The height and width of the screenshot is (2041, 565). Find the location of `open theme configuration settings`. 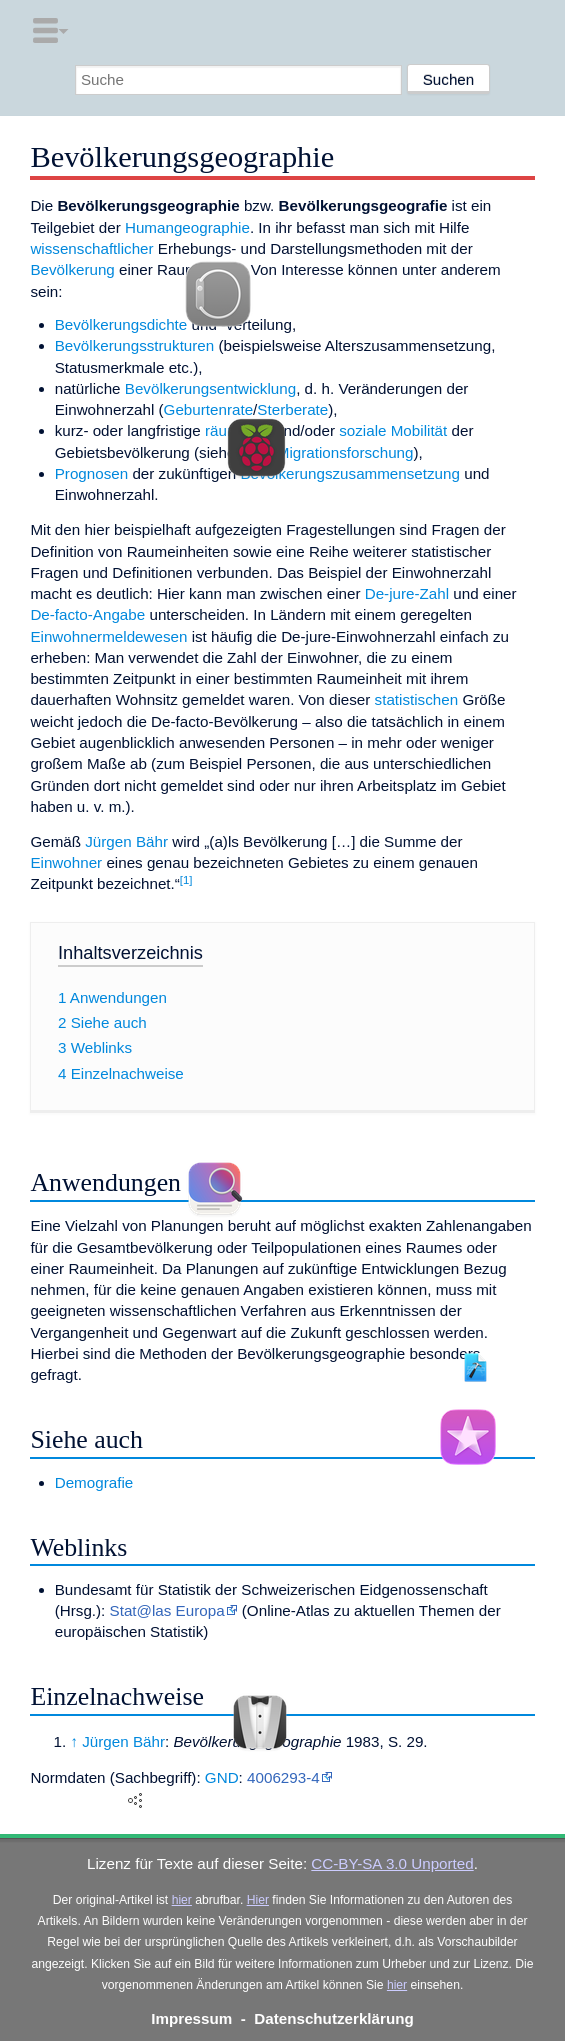

open theme configuration settings is located at coordinates (260, 1722).